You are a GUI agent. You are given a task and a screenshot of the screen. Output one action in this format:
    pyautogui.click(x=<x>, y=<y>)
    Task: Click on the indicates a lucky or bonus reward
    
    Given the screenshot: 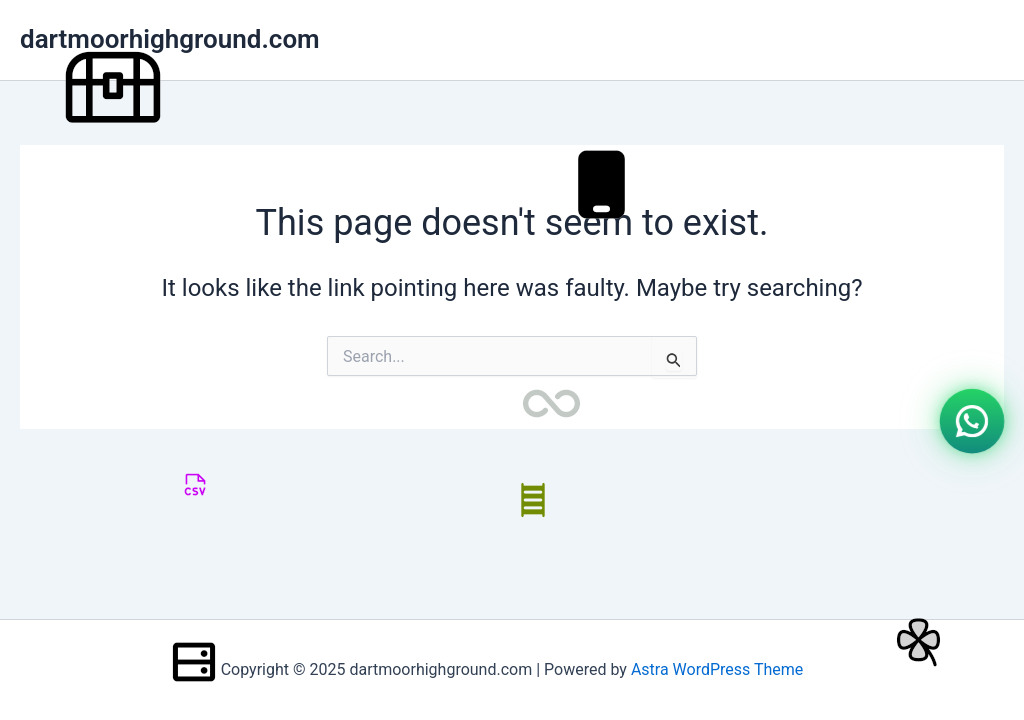 What is the action you would take?
    pyautogui.click(x=918, y=641)
    